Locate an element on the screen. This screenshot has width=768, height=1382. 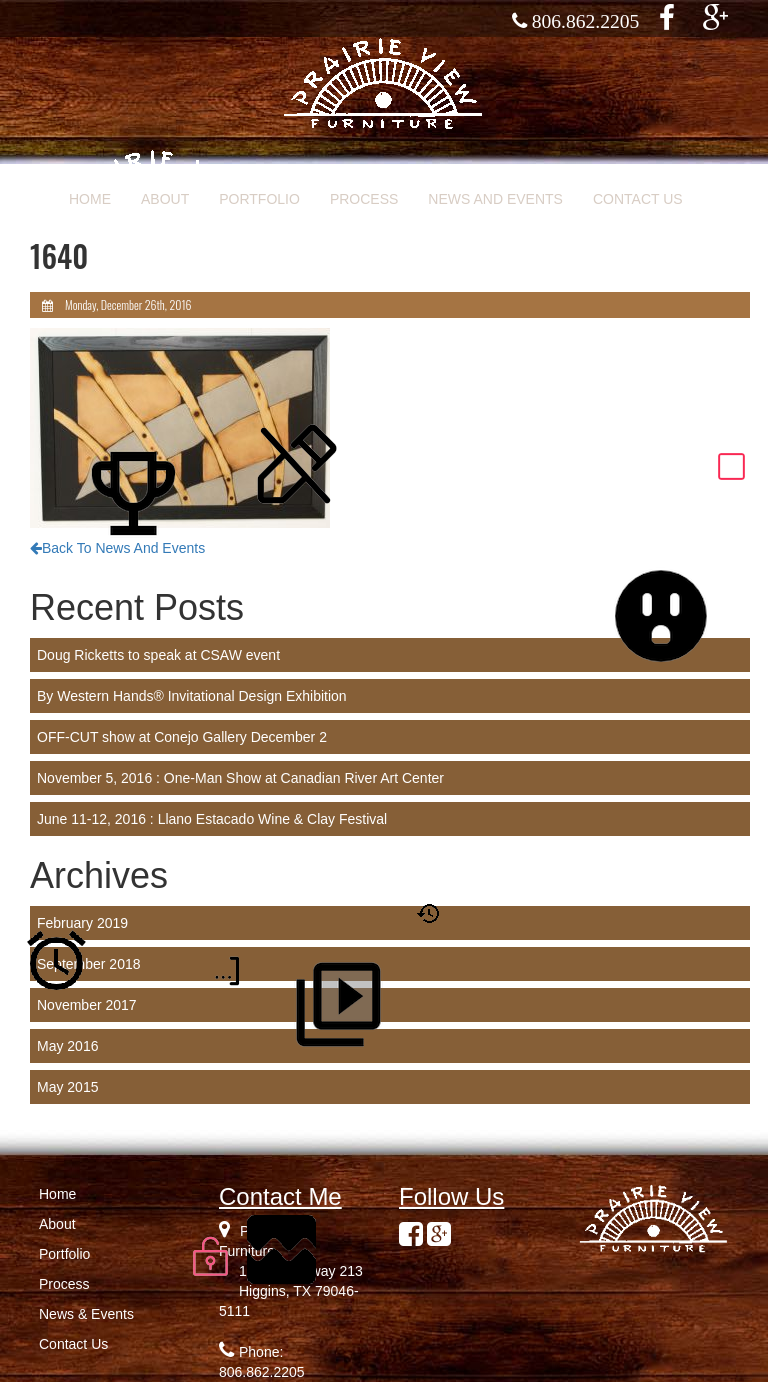
editing is disabled or unavailable is located at coordinates (295, 465).